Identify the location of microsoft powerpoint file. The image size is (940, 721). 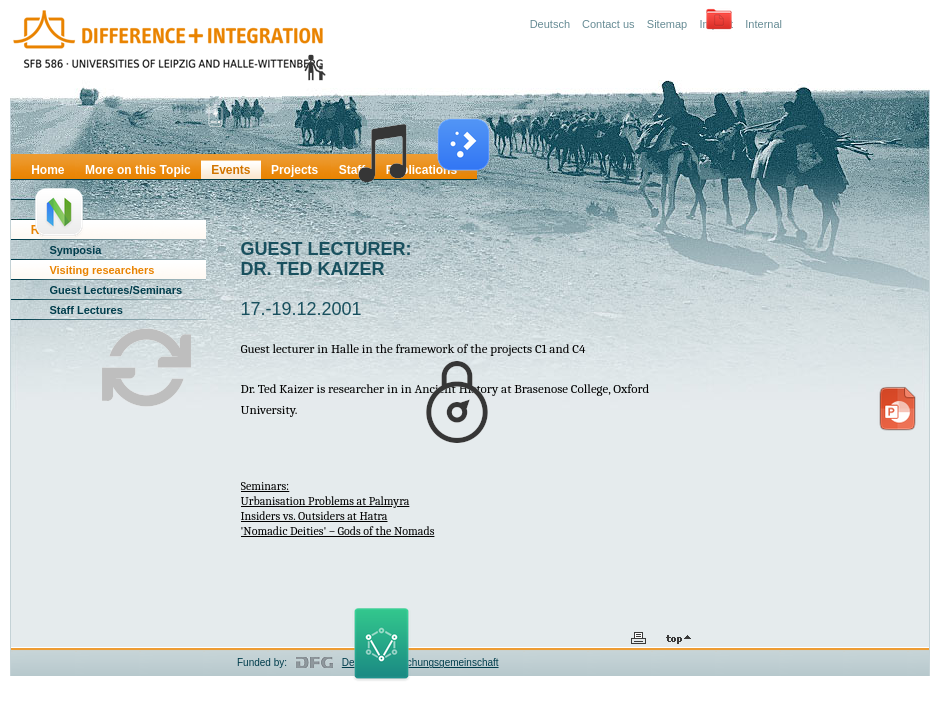
(897, 408).